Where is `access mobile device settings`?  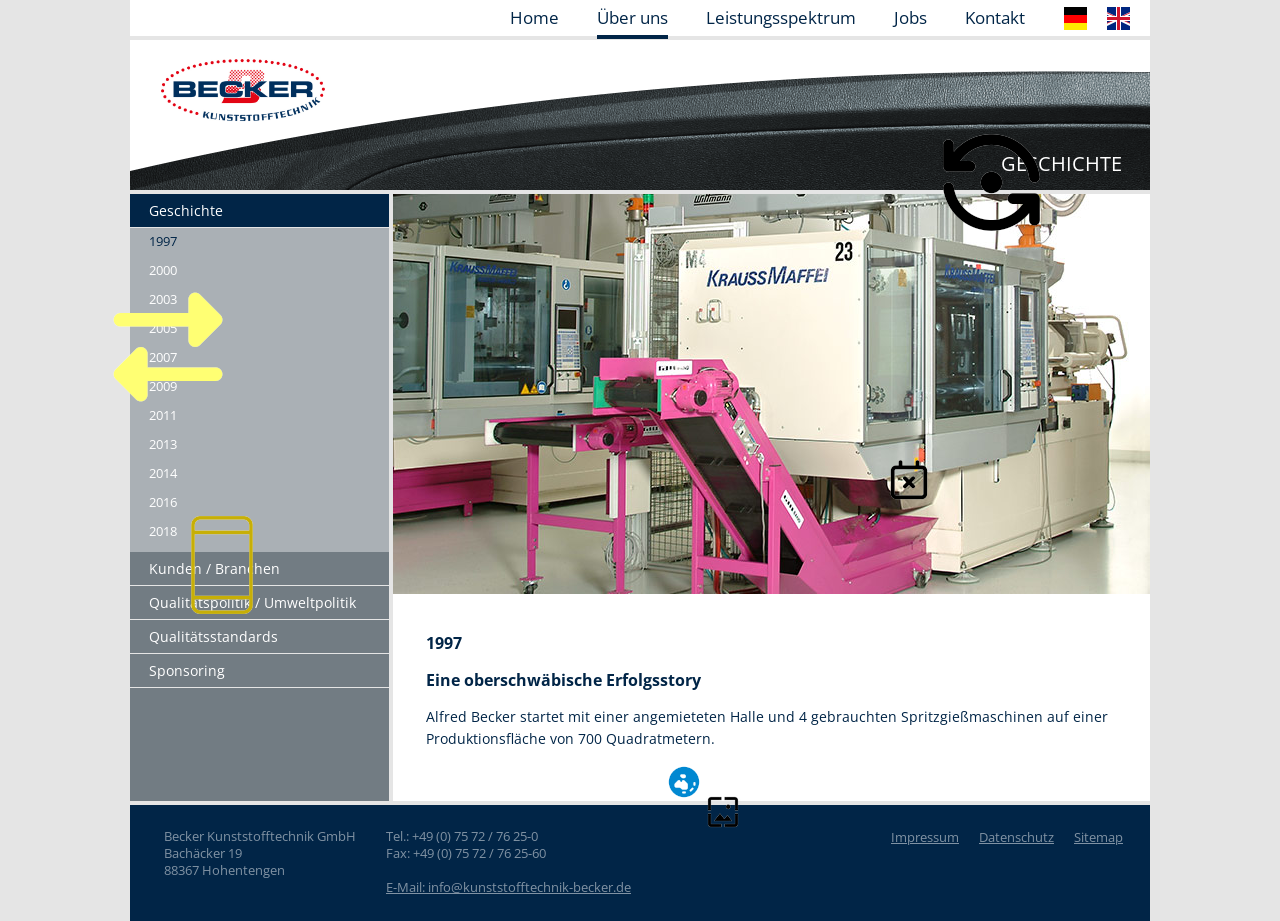 access mobile device settings is located at coordinates (222, 565).